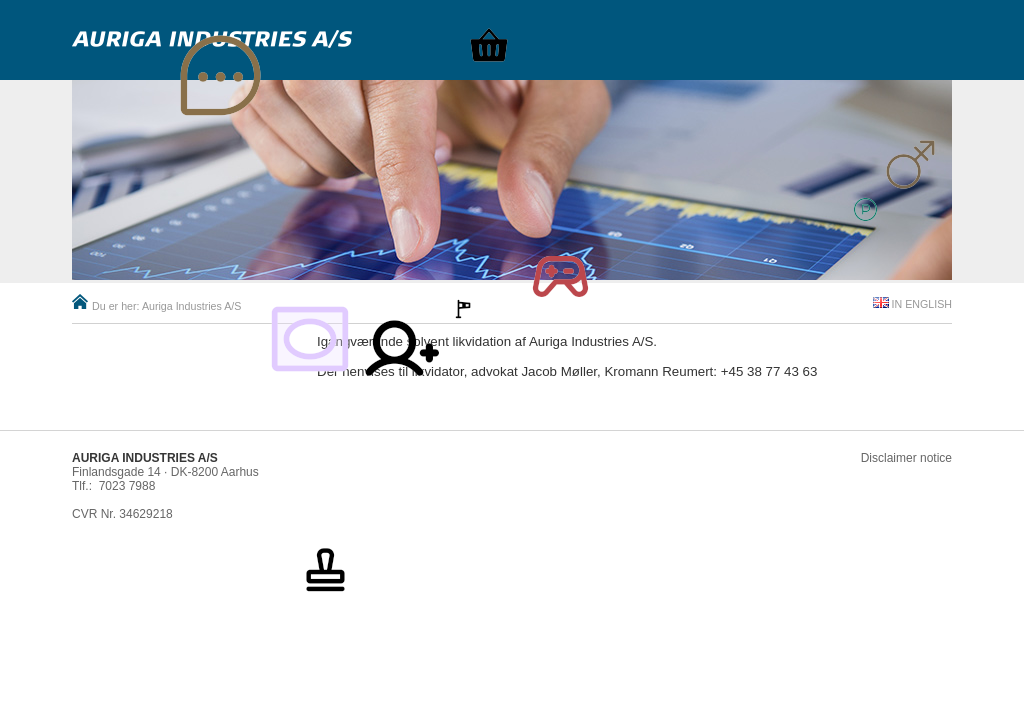 The height and width of the screenshot is (720, 1024). Describe the element at coordinates (560, 276) in the screenshot. I see `open games or gaming section` at that location.